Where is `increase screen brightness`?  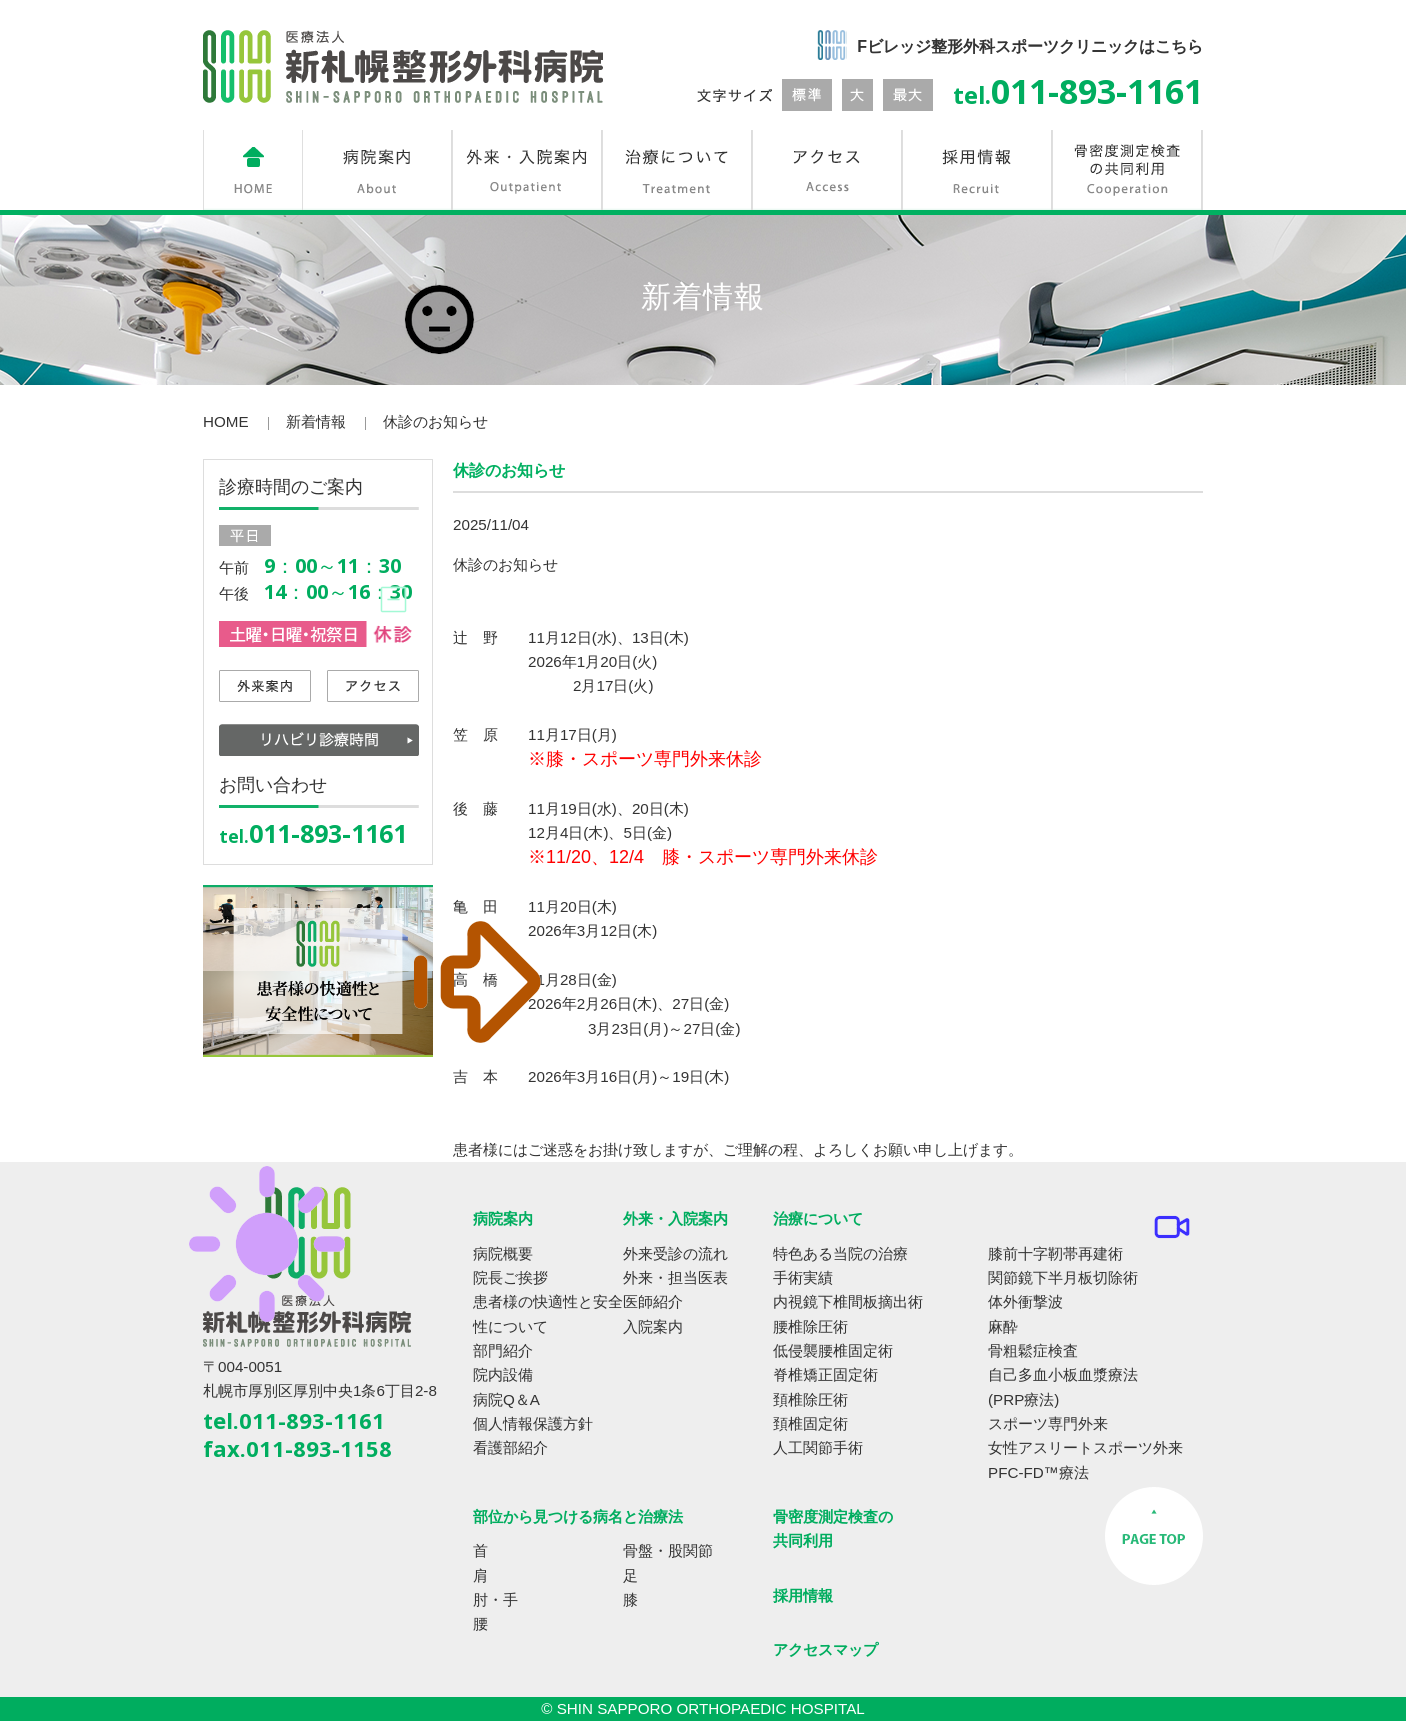
increase screen brightness is located at coordinates (267, 1244).